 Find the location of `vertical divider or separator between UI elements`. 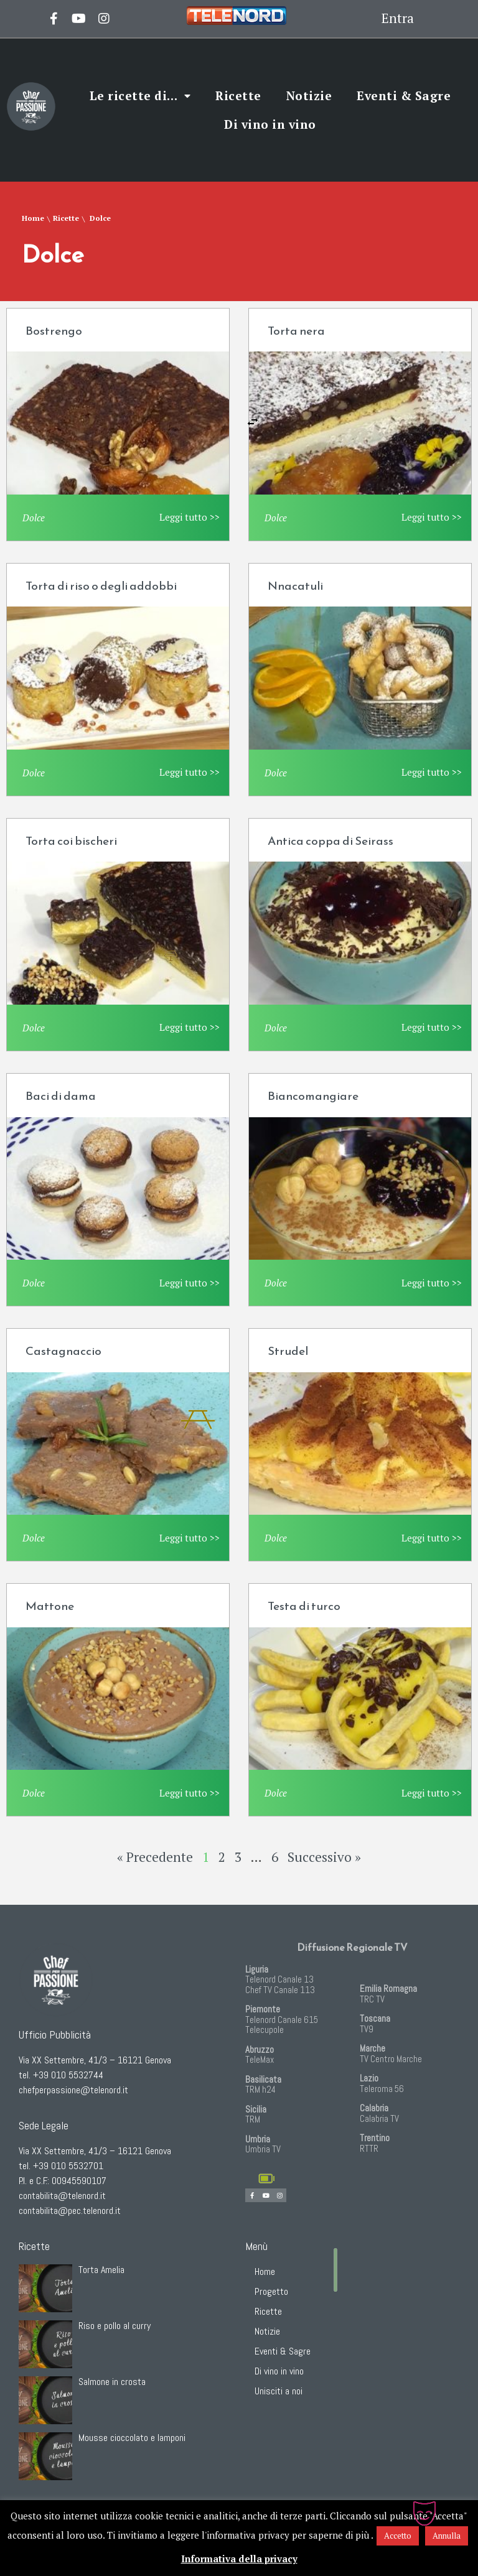

vertical divider or separator between UI elements is located at coordinates (335, 2270).